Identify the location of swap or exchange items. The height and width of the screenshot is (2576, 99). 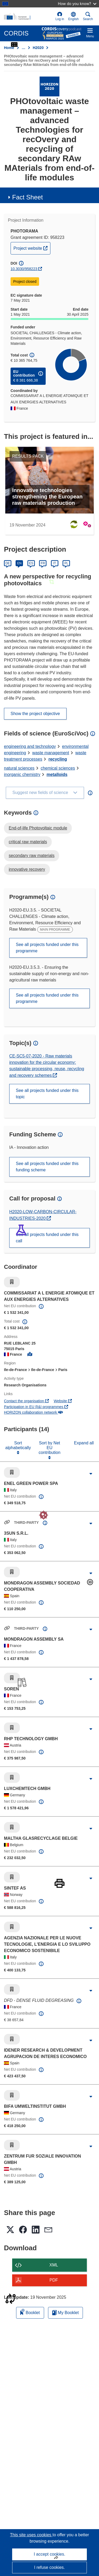
(11, 2299).